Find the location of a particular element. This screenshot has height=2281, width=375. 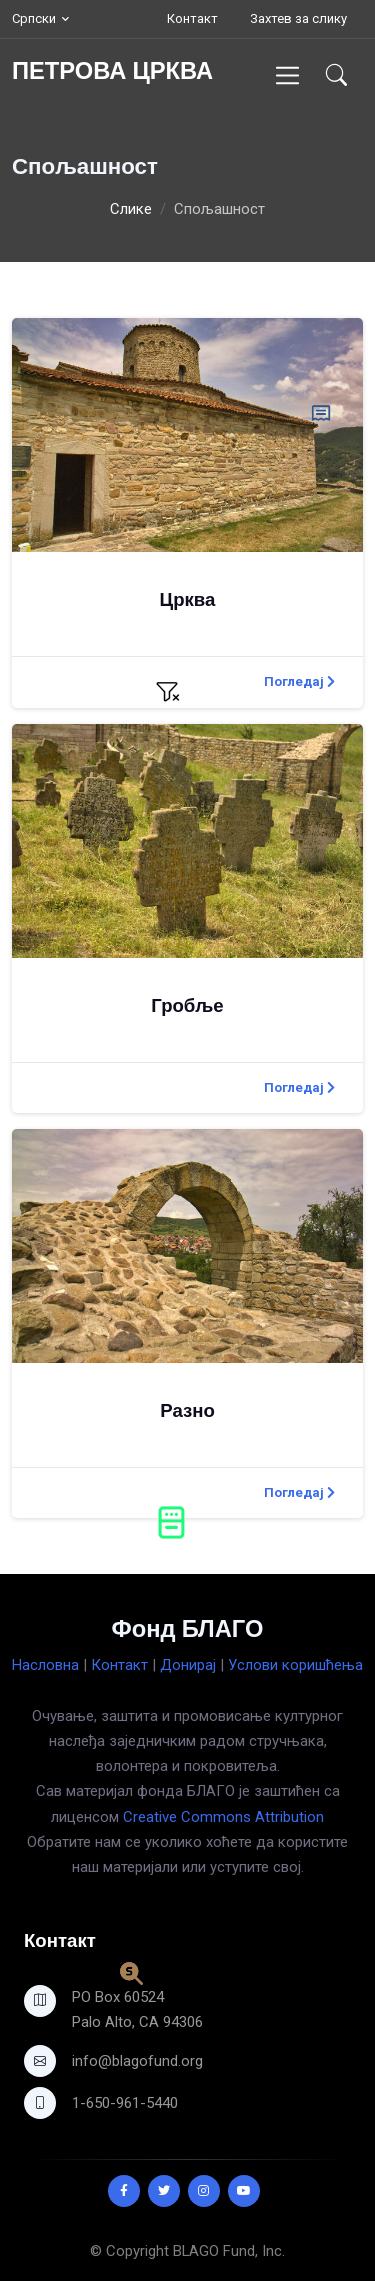

search for pricing or financial information is located at coordinates (131, 1973).